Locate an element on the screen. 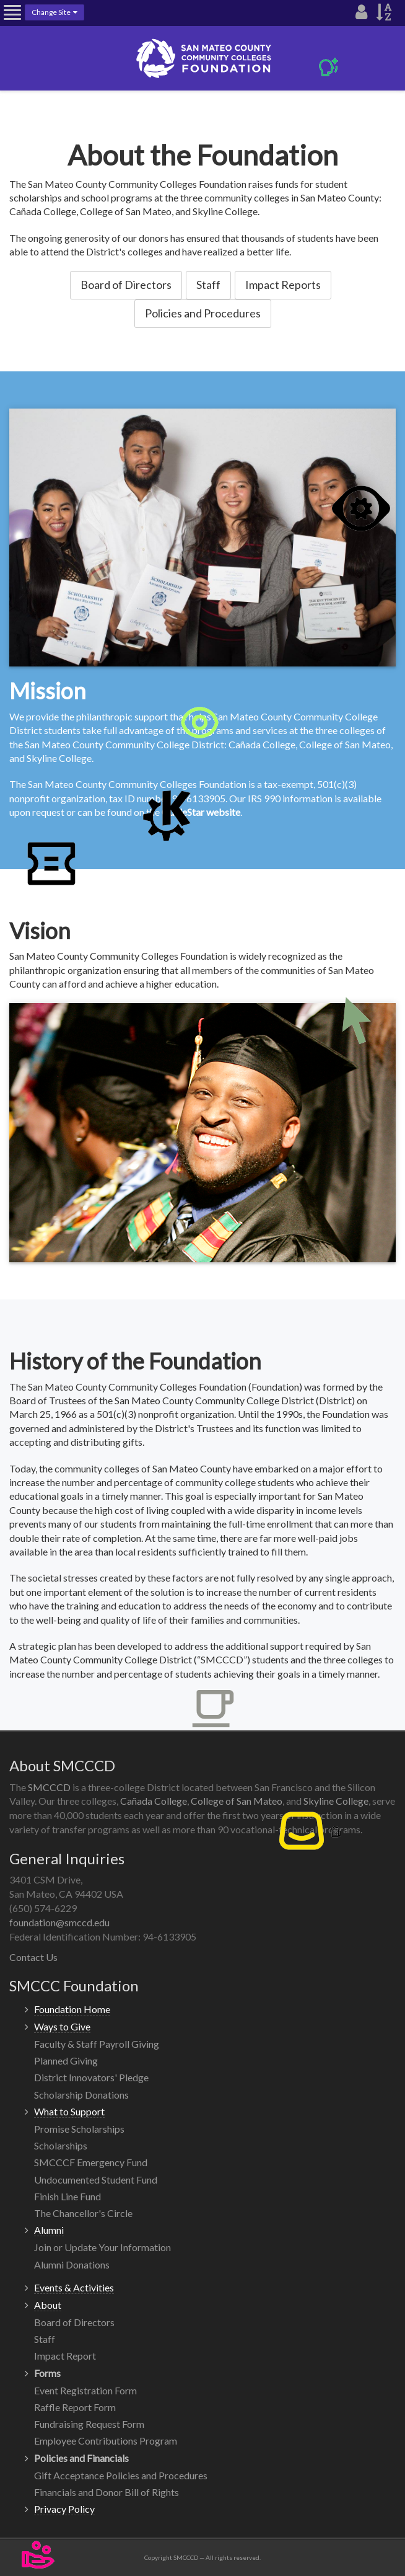 This screenshot has width=405, height=2576. view or preview content is located at coordinates (199, 722).